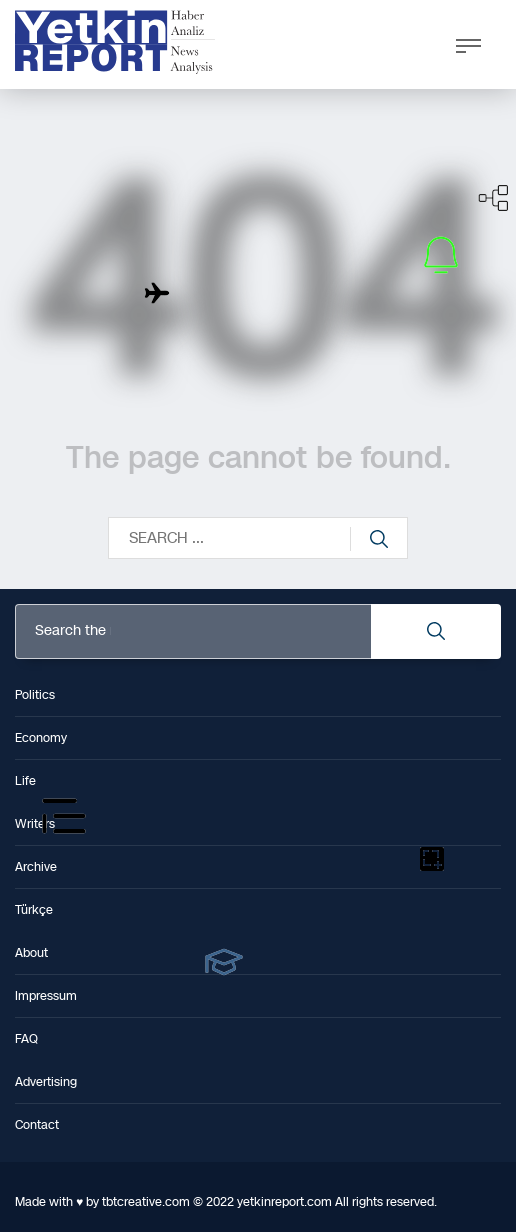  I want to click on view hierarchical data or folder structure, so click(495, 198).